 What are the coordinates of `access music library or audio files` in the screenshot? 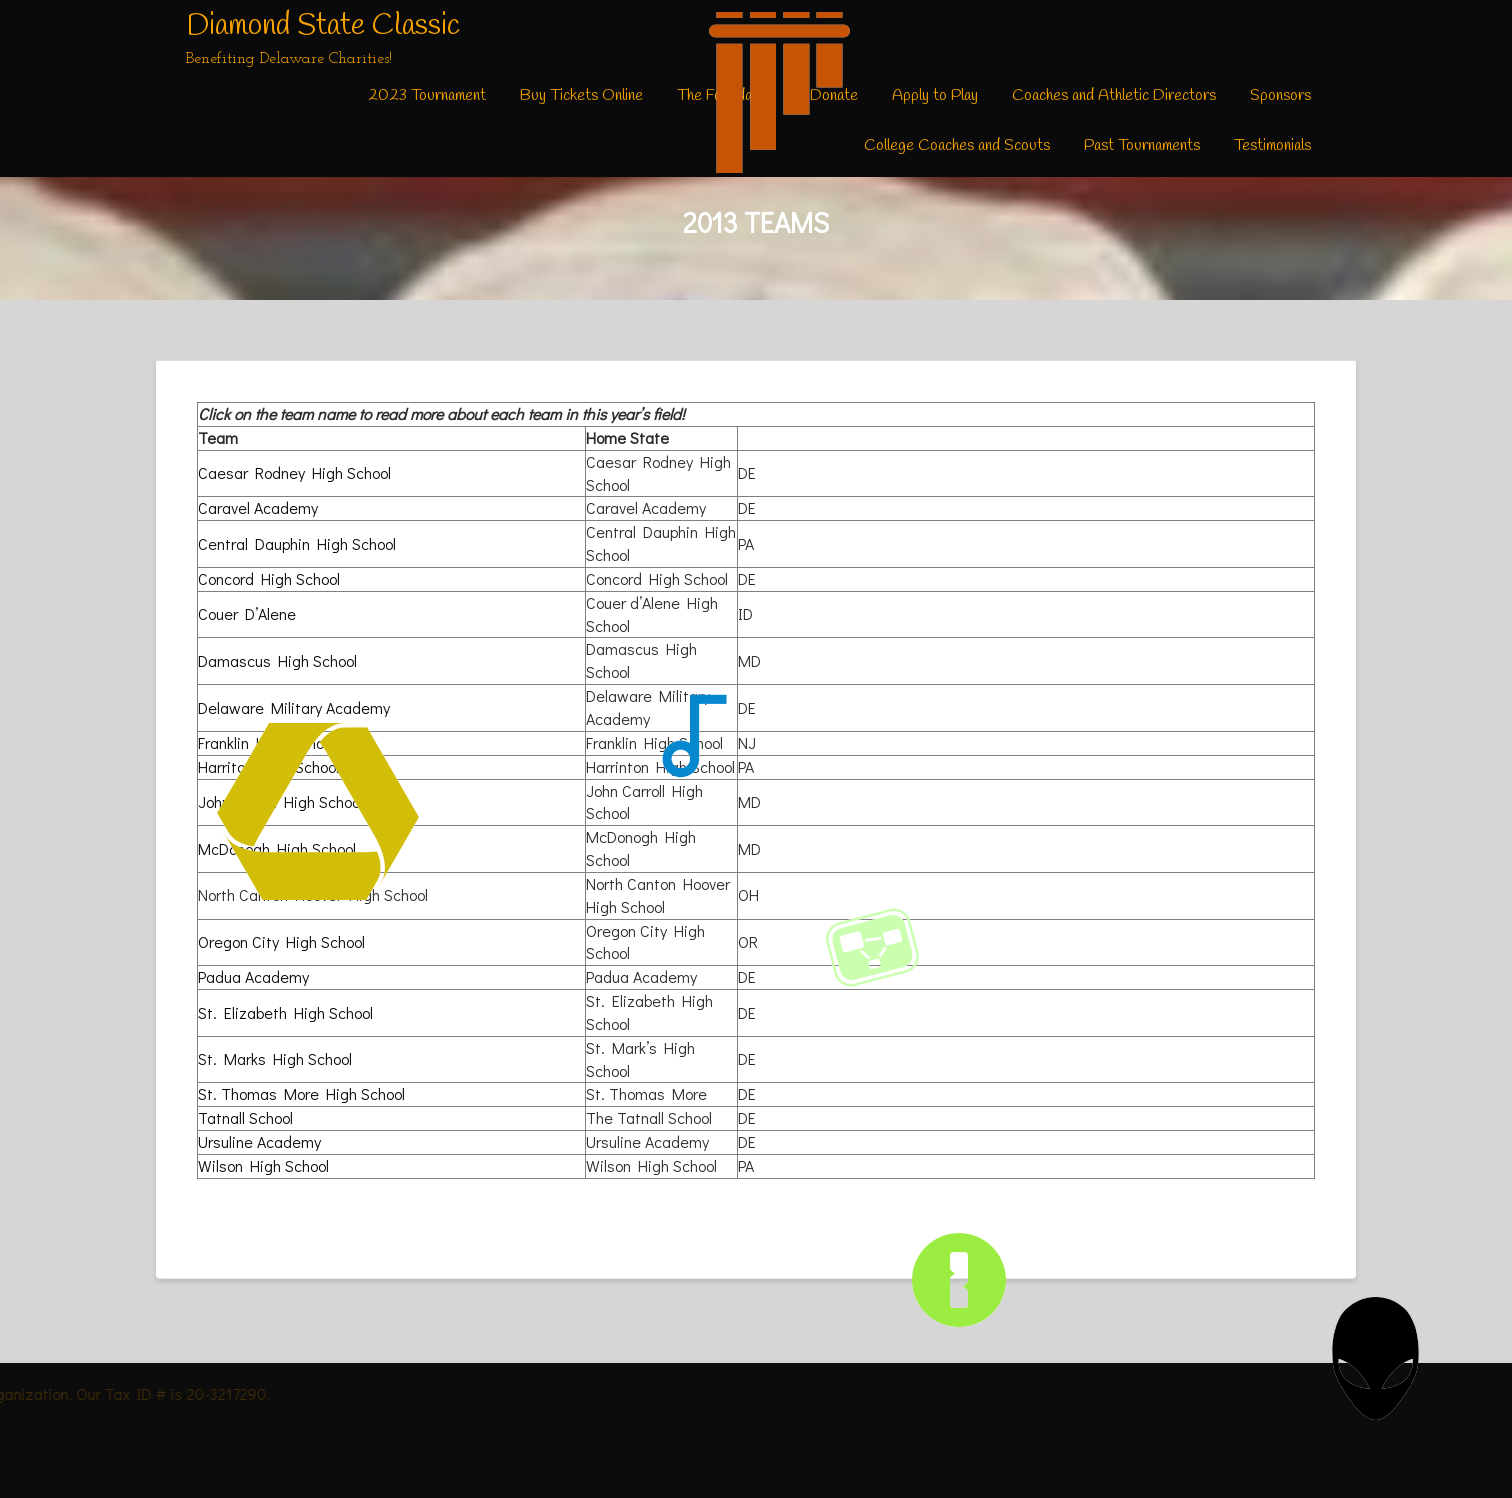 It's located at (690, 736).